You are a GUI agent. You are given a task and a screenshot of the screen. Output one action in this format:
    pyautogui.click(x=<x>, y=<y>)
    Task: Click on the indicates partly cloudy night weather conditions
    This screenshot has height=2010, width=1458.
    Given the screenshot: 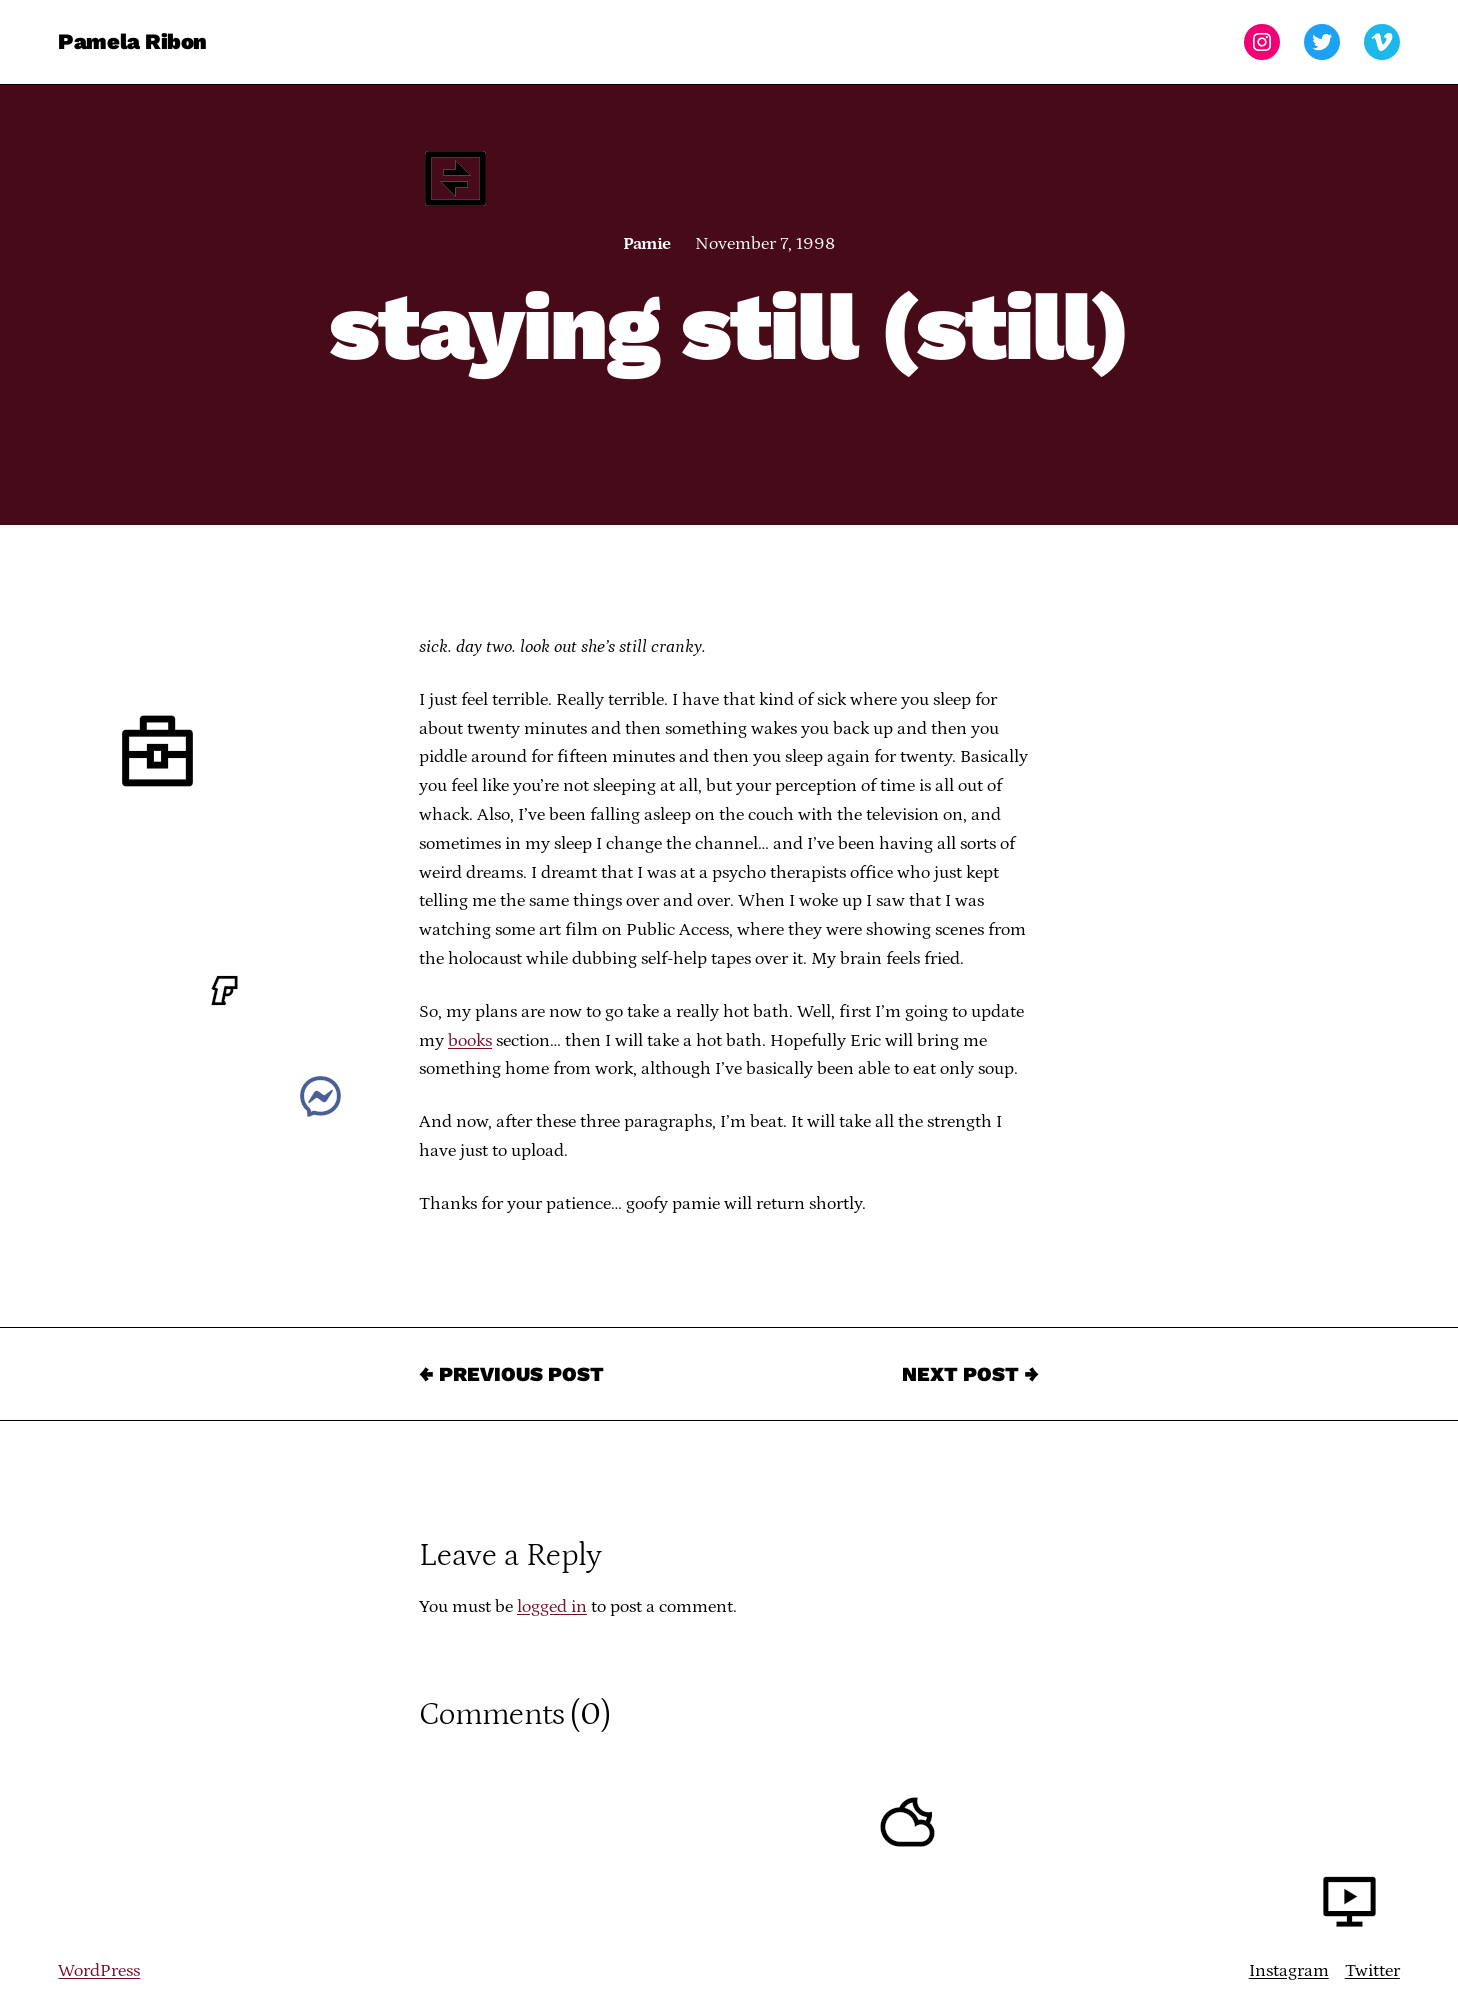 What is the action you would take?
    pyautogui.click(x=907, y=1824)
    